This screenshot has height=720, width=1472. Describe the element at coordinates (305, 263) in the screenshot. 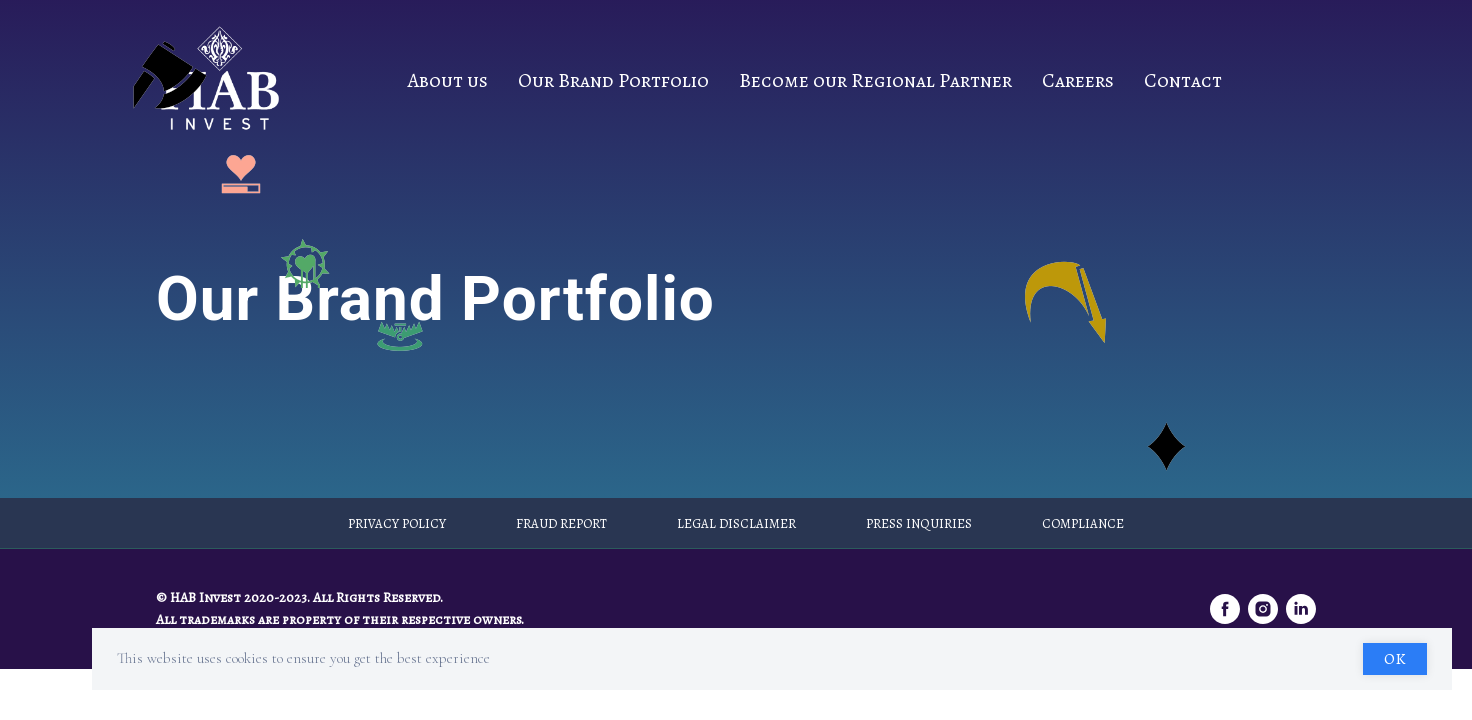

I see `indicates damage or health loss in a game` at that location.